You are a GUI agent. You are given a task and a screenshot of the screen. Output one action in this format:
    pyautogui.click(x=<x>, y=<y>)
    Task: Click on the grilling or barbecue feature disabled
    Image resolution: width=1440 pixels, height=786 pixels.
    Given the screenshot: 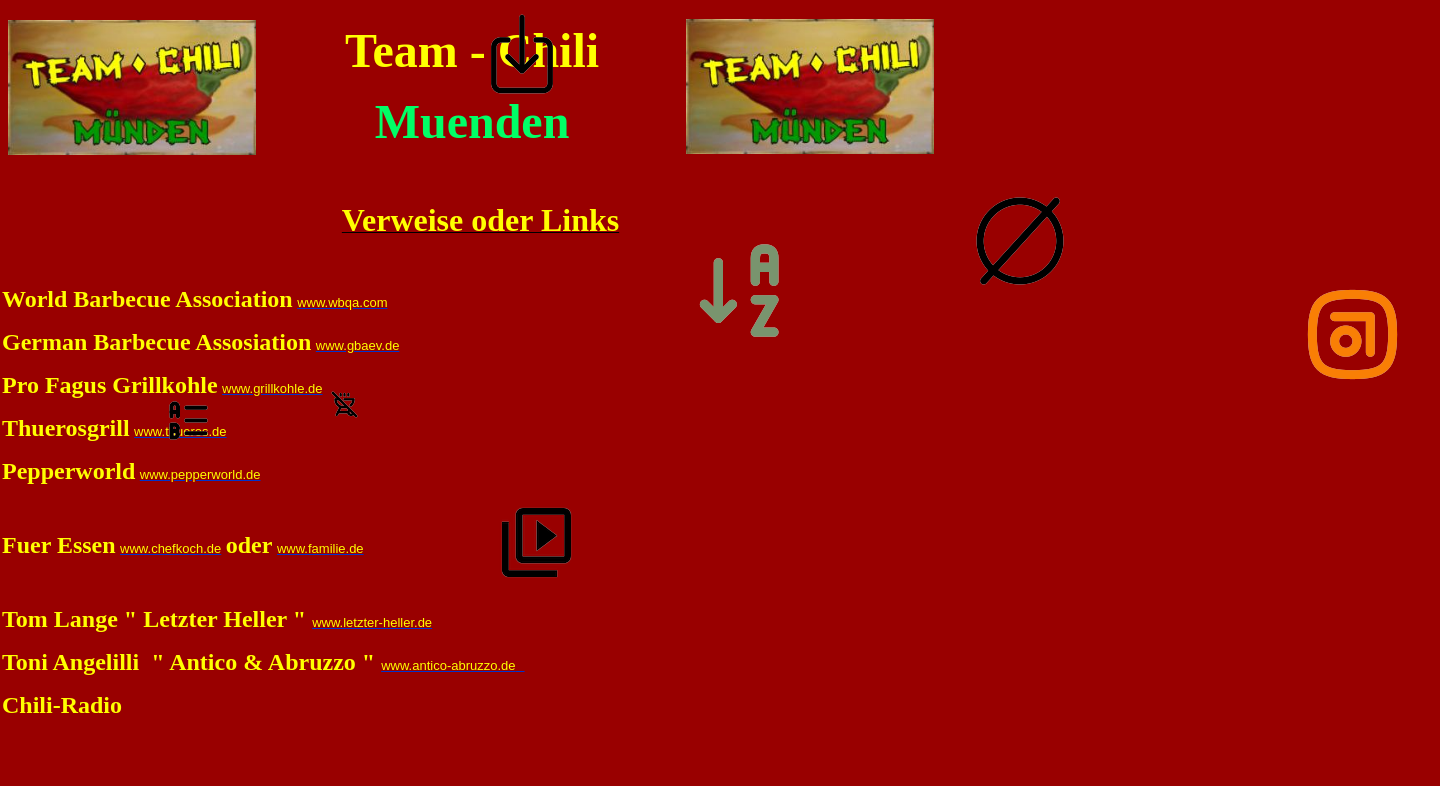 What is the action you would take?
    pyautogui.click(x=344, y=404)
    